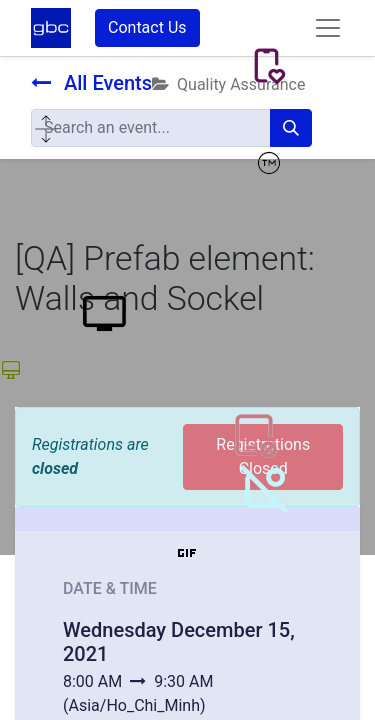  What do you see at coordinates (269, 163) in the screenshot?
I see `indicates trademarked content or branding` at bounding box center [269, 163].